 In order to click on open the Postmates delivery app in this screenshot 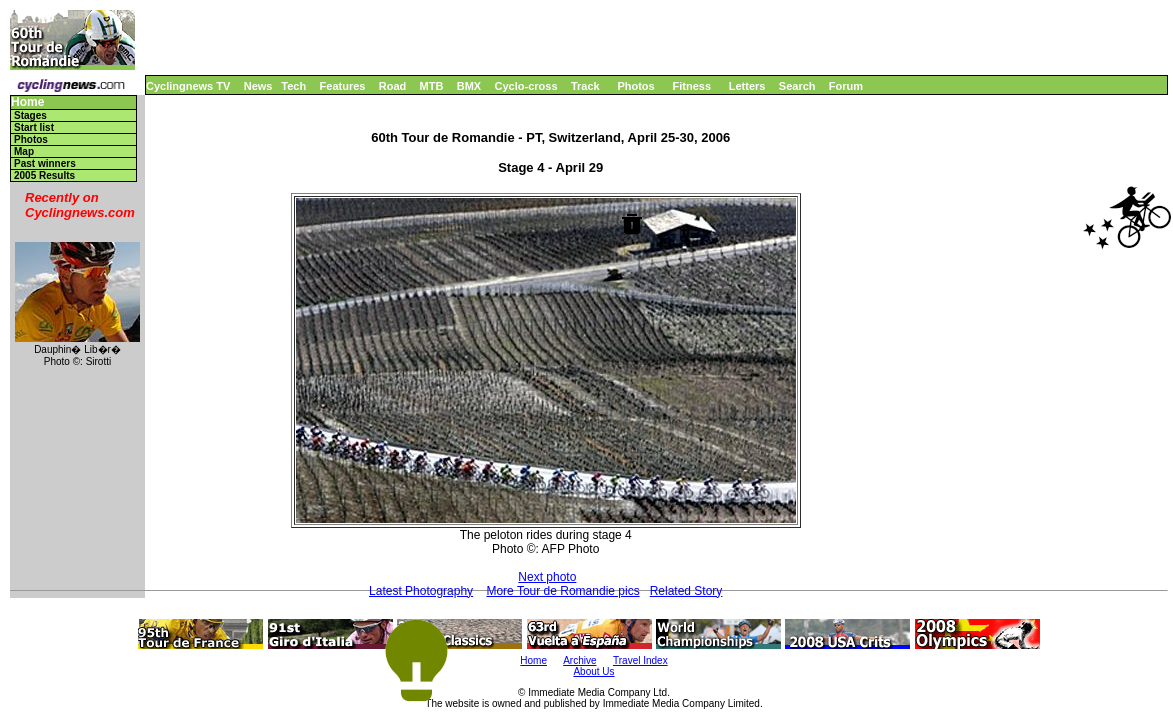, I will do `click(1127, 218)`.